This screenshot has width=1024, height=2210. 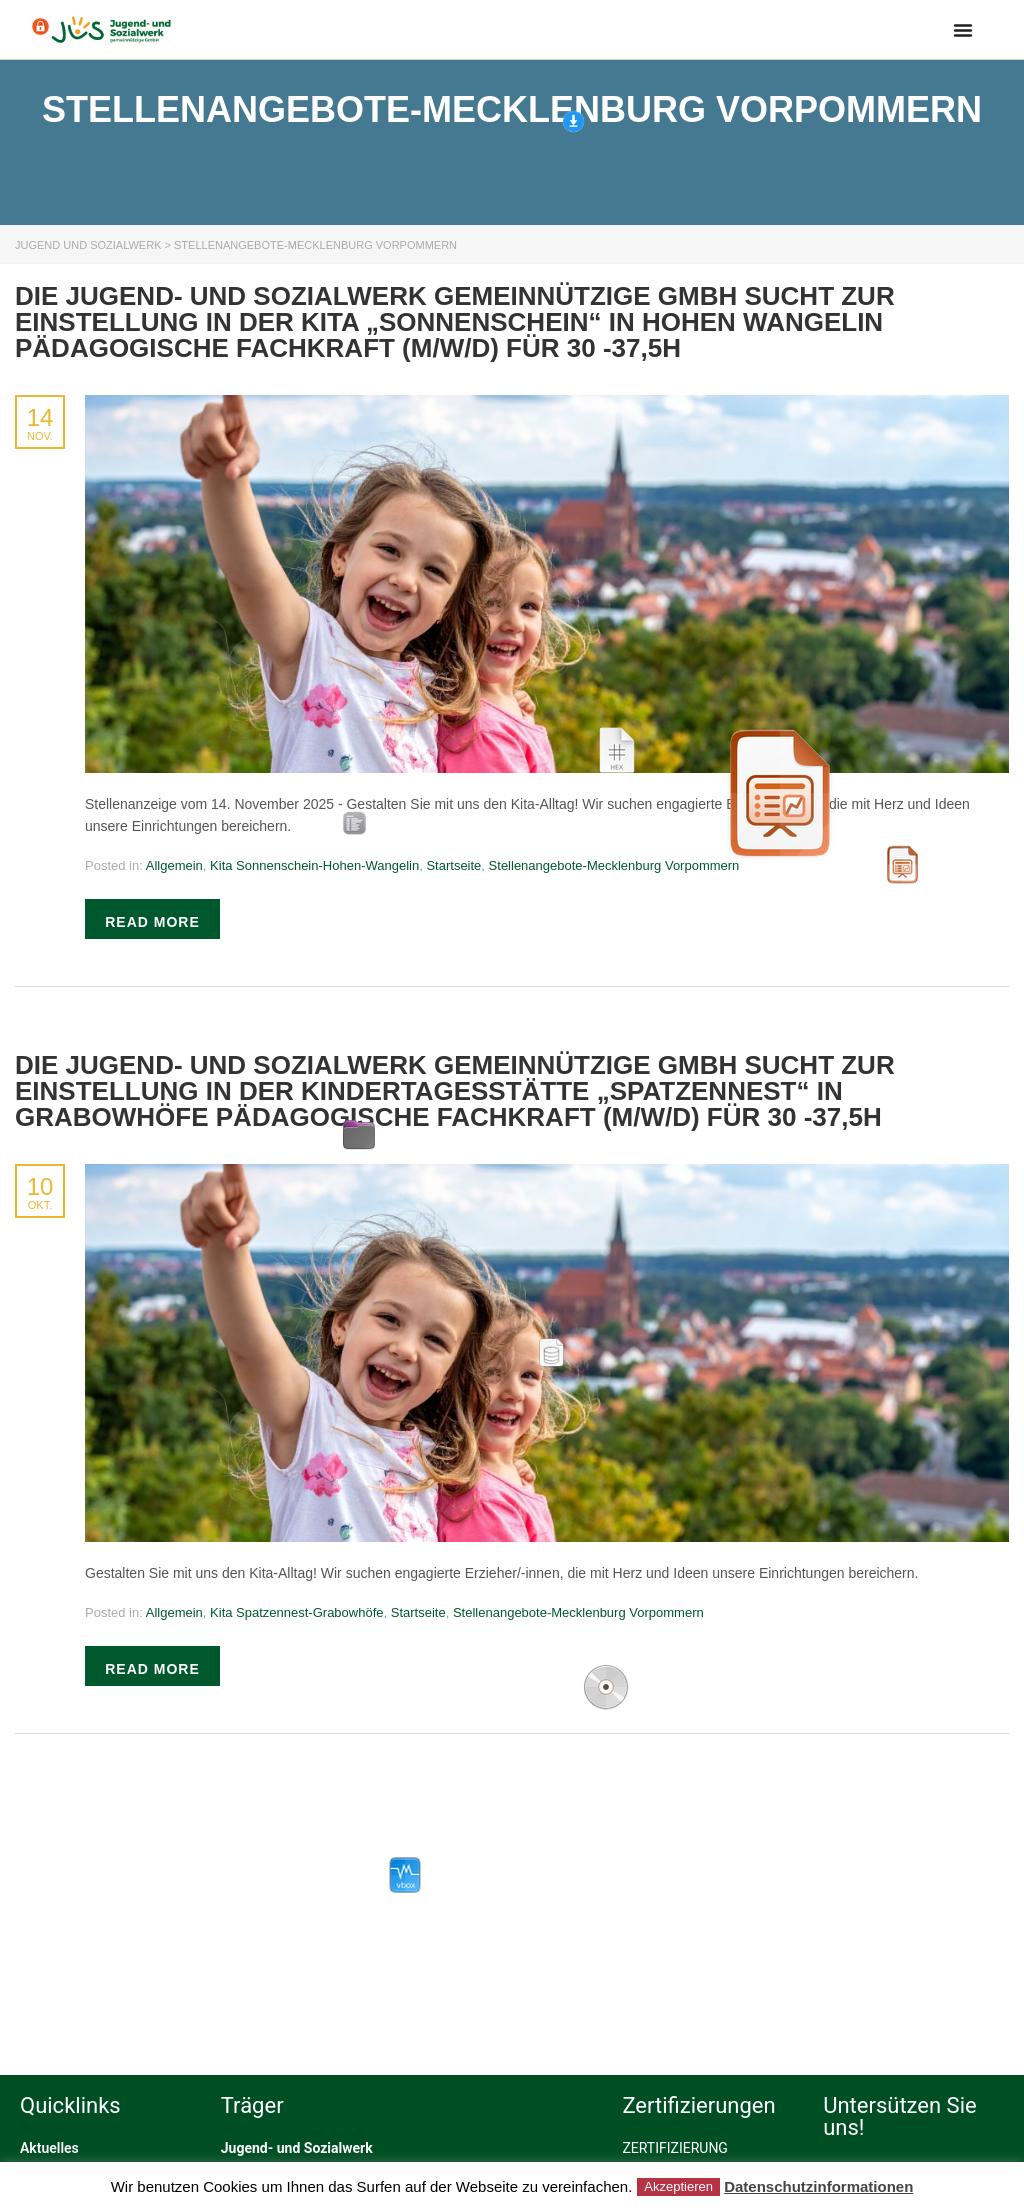 What do you see at coordinates (617, 751) in the screenshot?
I see `open a hexadecimal data file` at bounding box center [617, 751].